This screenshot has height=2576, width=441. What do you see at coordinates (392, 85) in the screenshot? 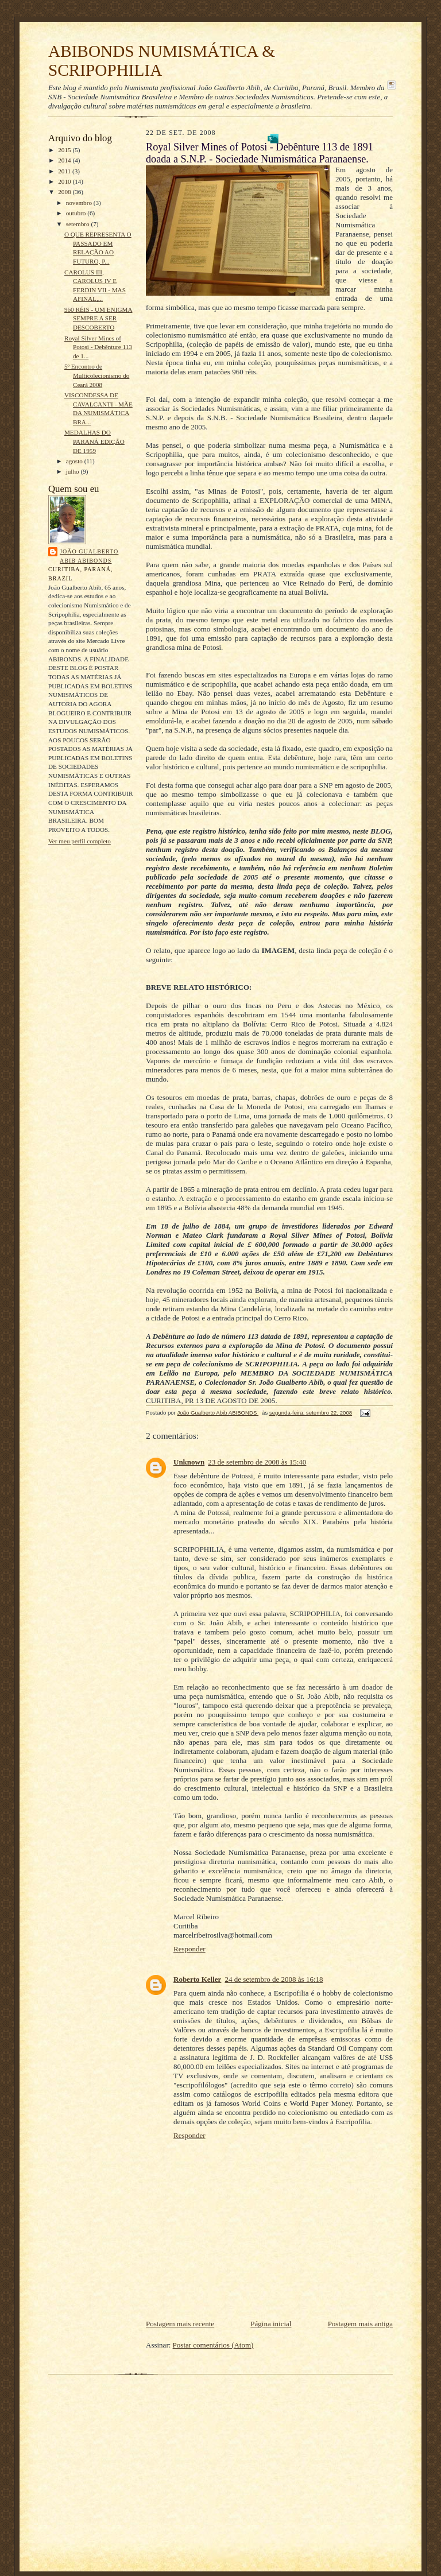
I see `open gnome tweaks application` at bounding box center [392, 85].